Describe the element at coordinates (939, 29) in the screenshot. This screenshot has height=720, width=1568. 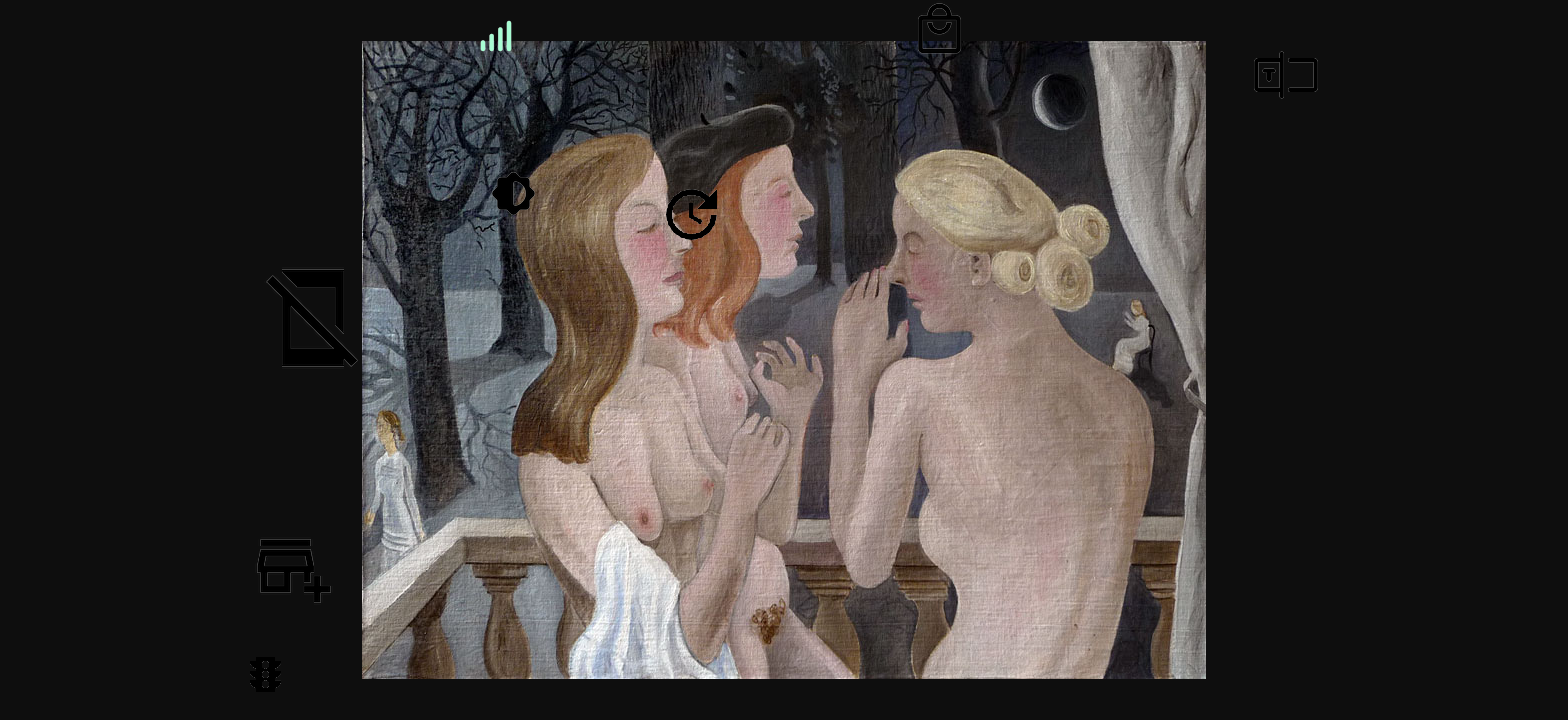
I see `access shopping or retail features` at that location.